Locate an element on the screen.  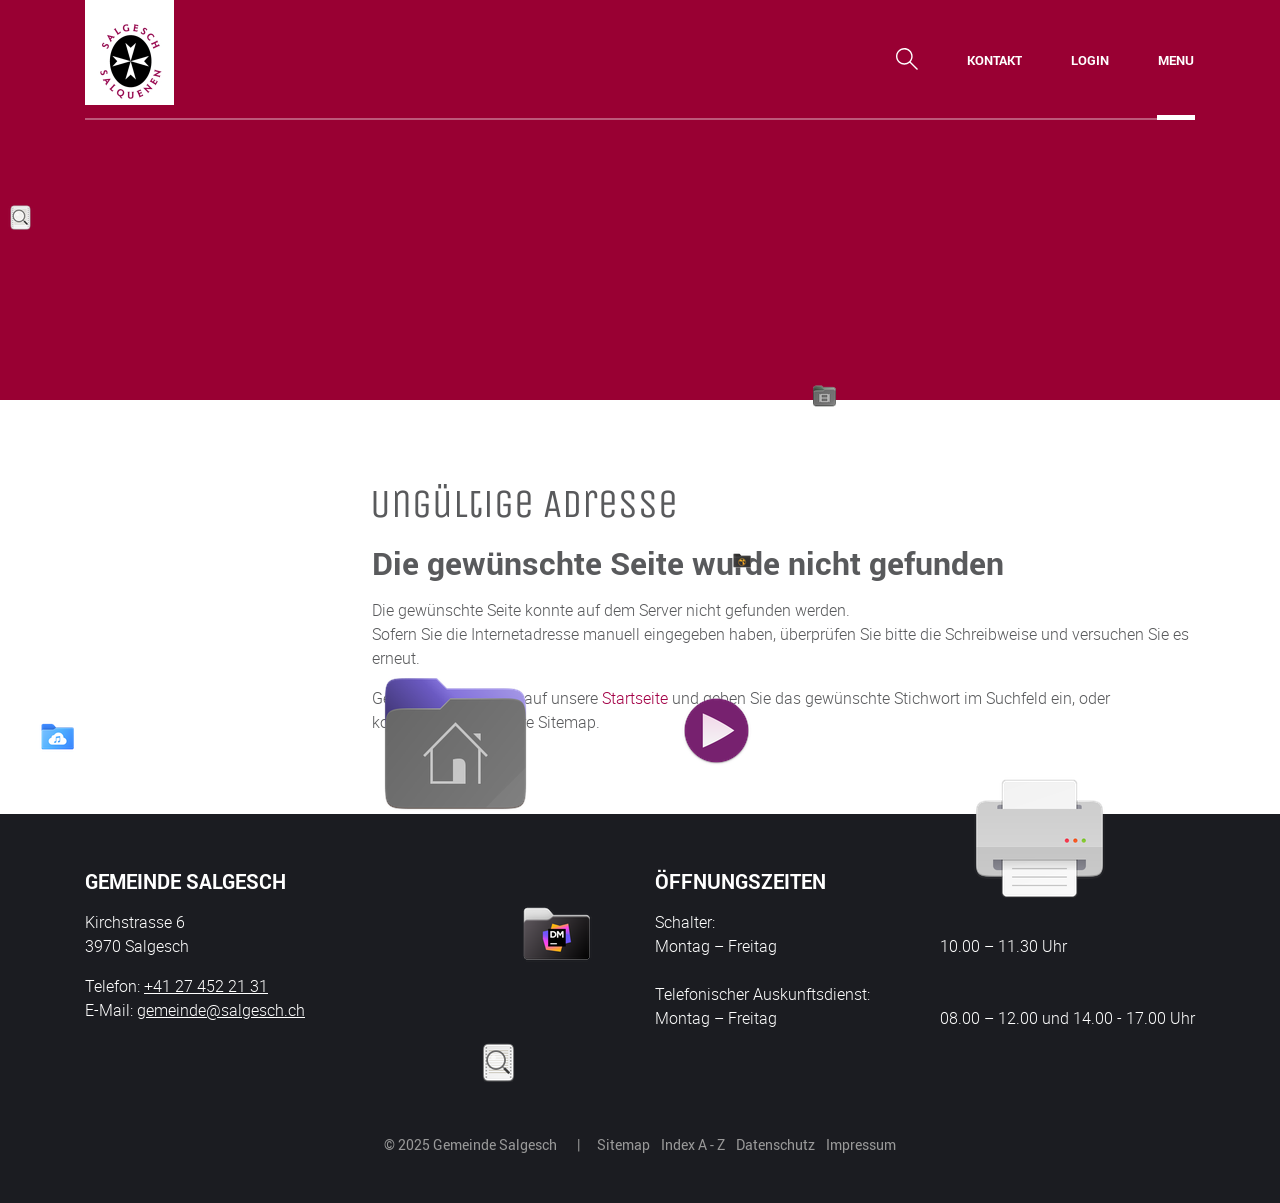
open videos folder is located at coordinates (824, 395).